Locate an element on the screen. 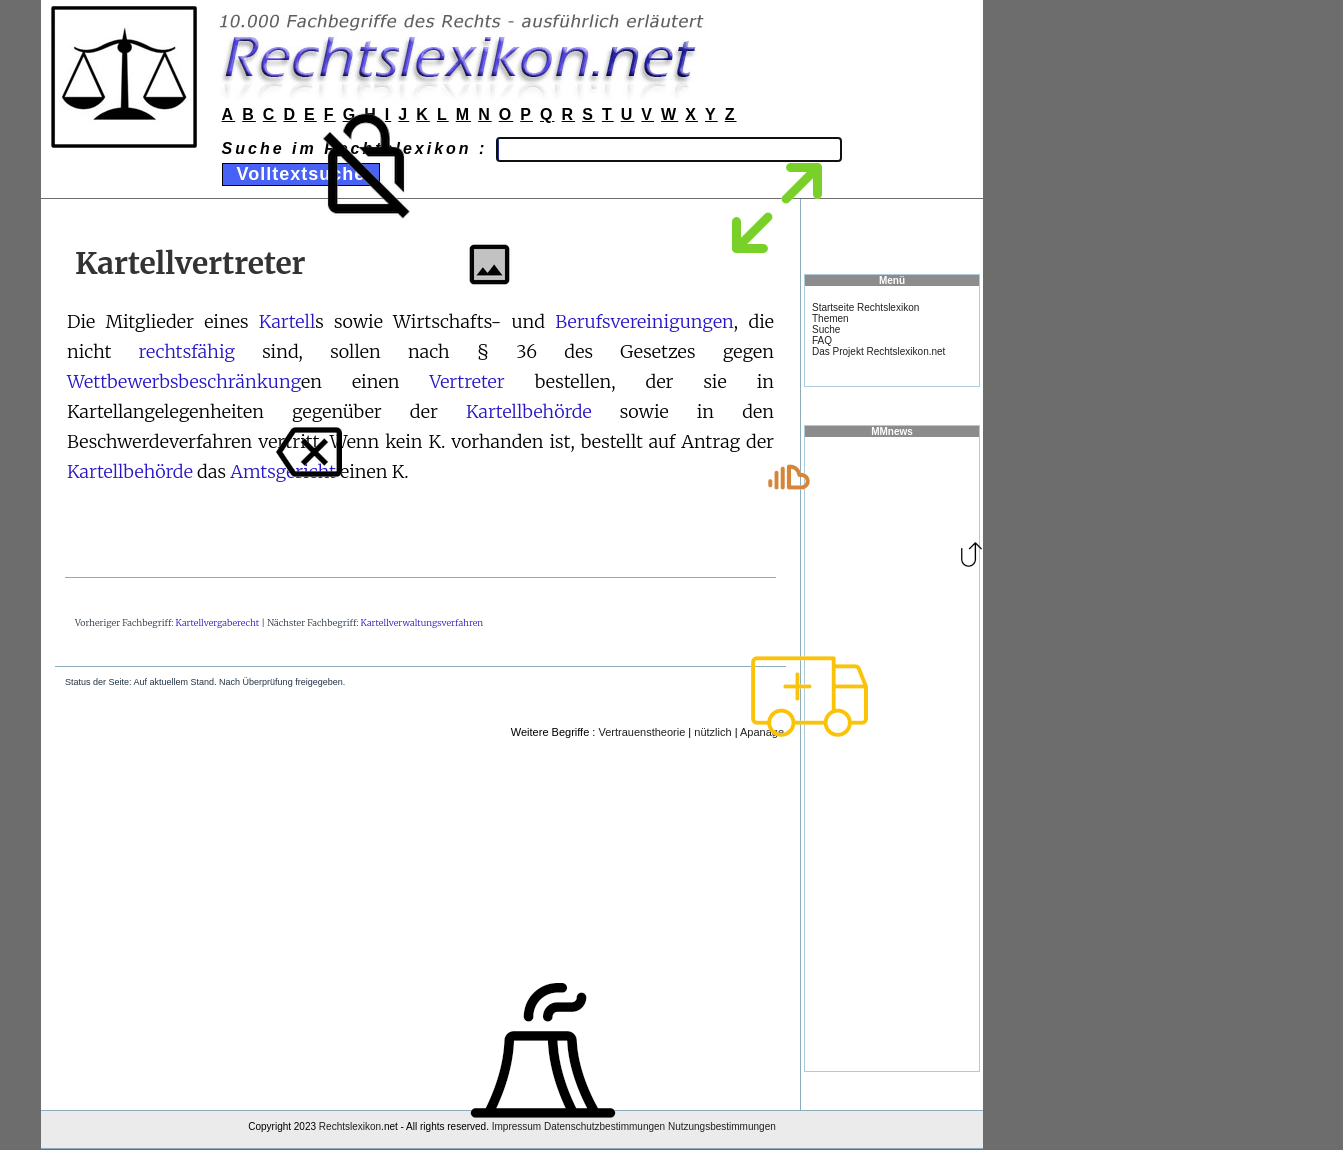  open soundcloud is located at coordinates (789, 477).